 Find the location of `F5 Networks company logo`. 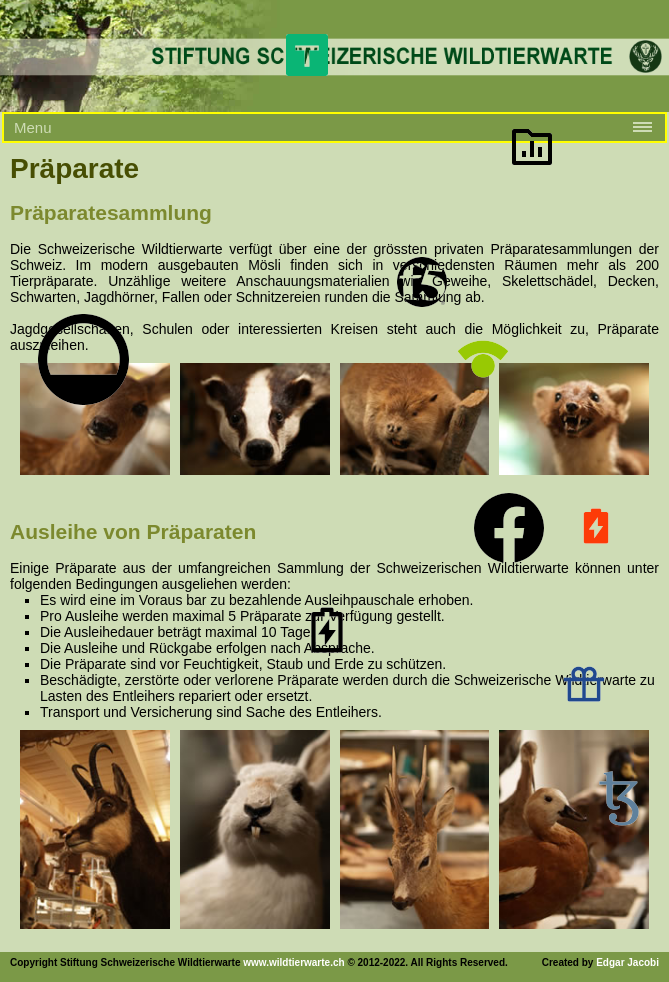

F5 Networks company logo is located at coordinates (422, 282).